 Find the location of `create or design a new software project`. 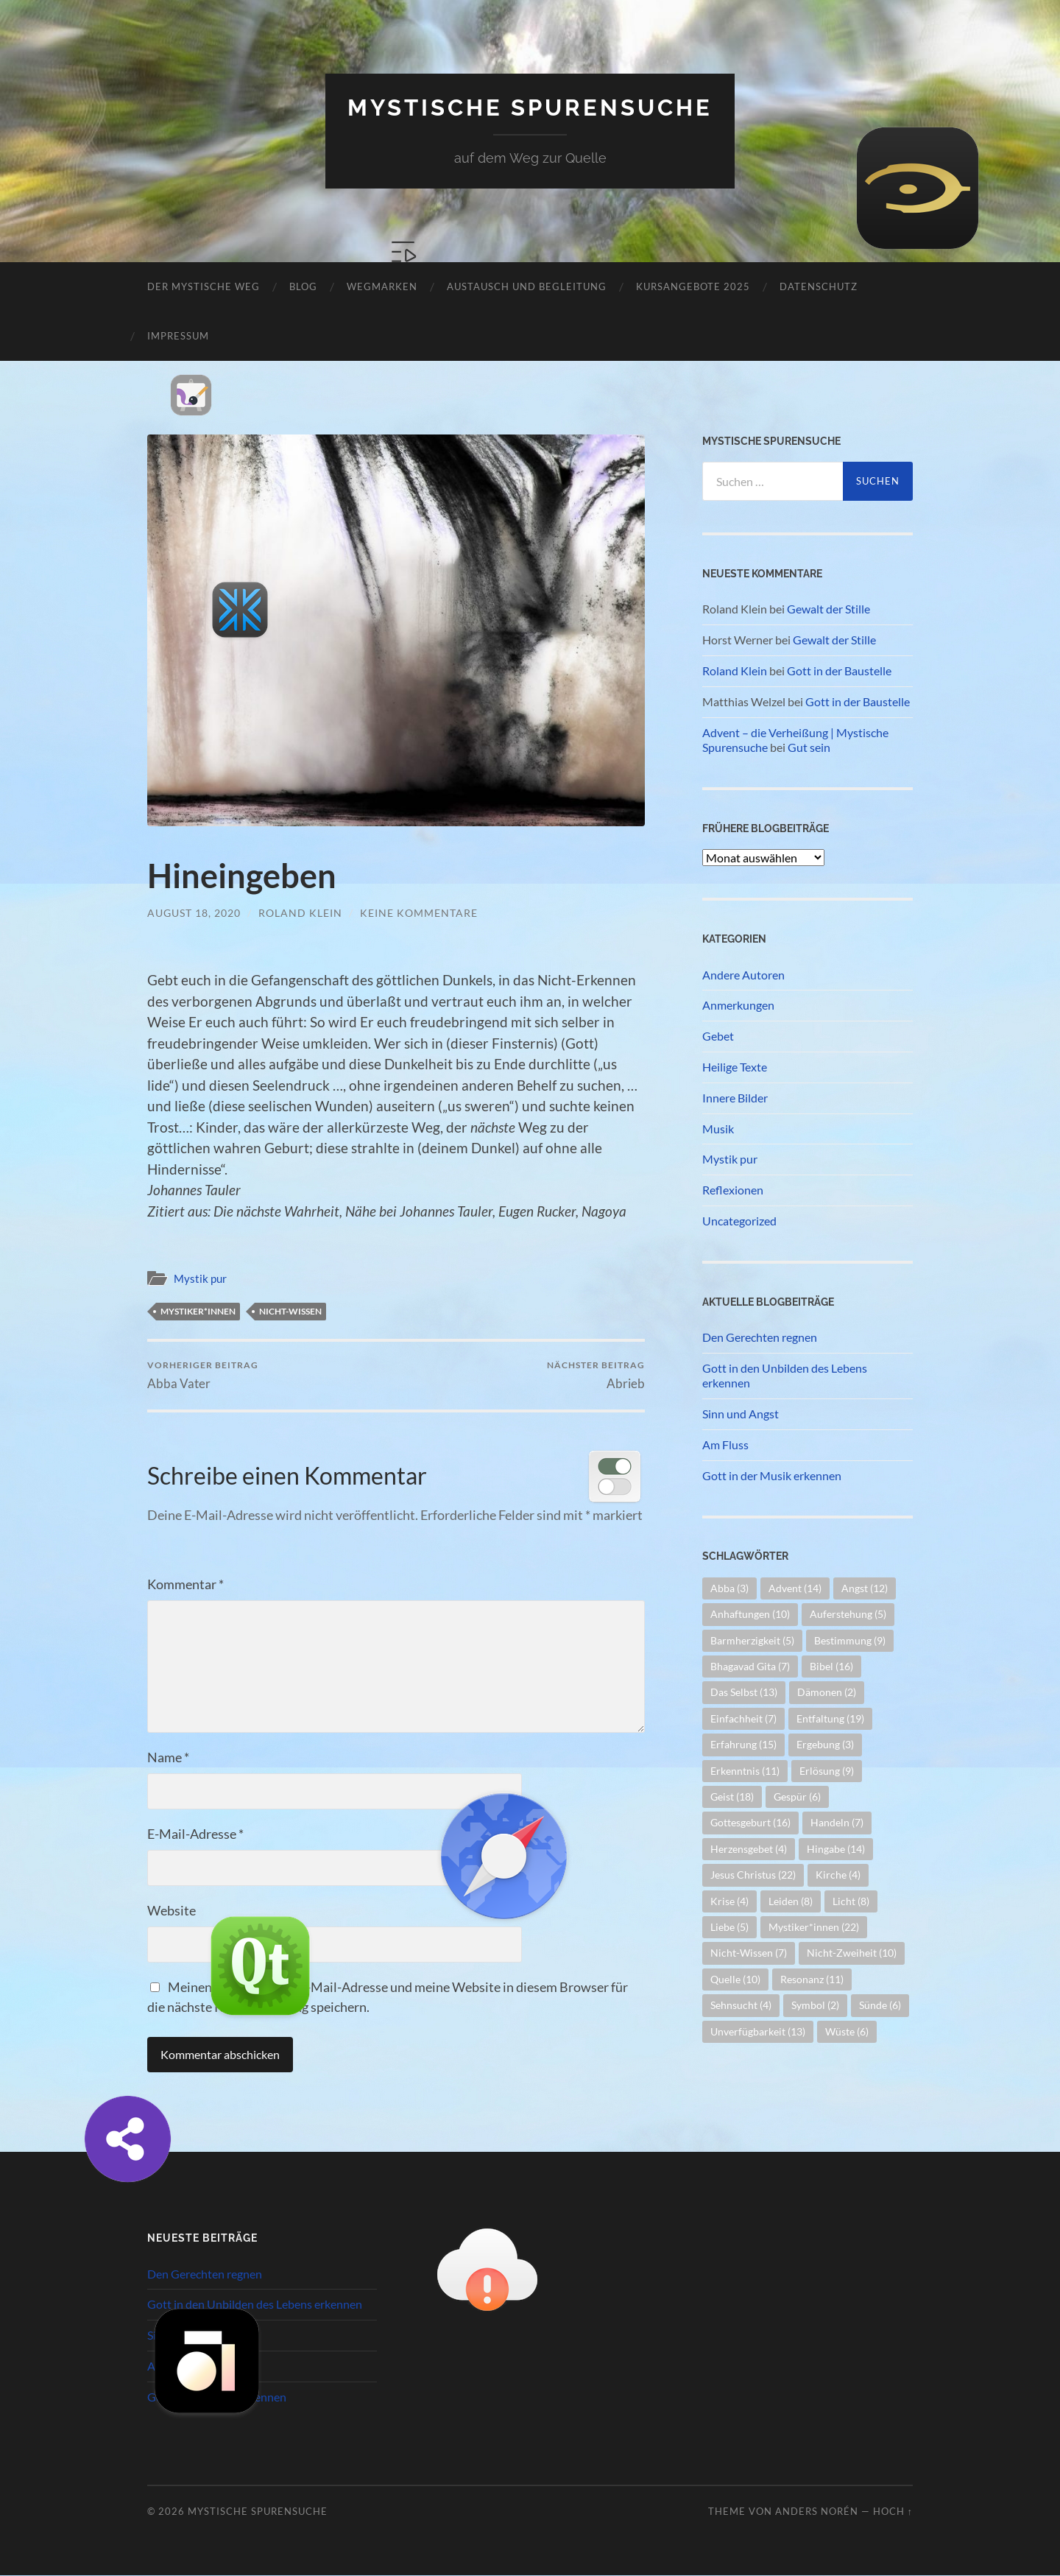

create or design a new software project is located at coordinates (191, 395).